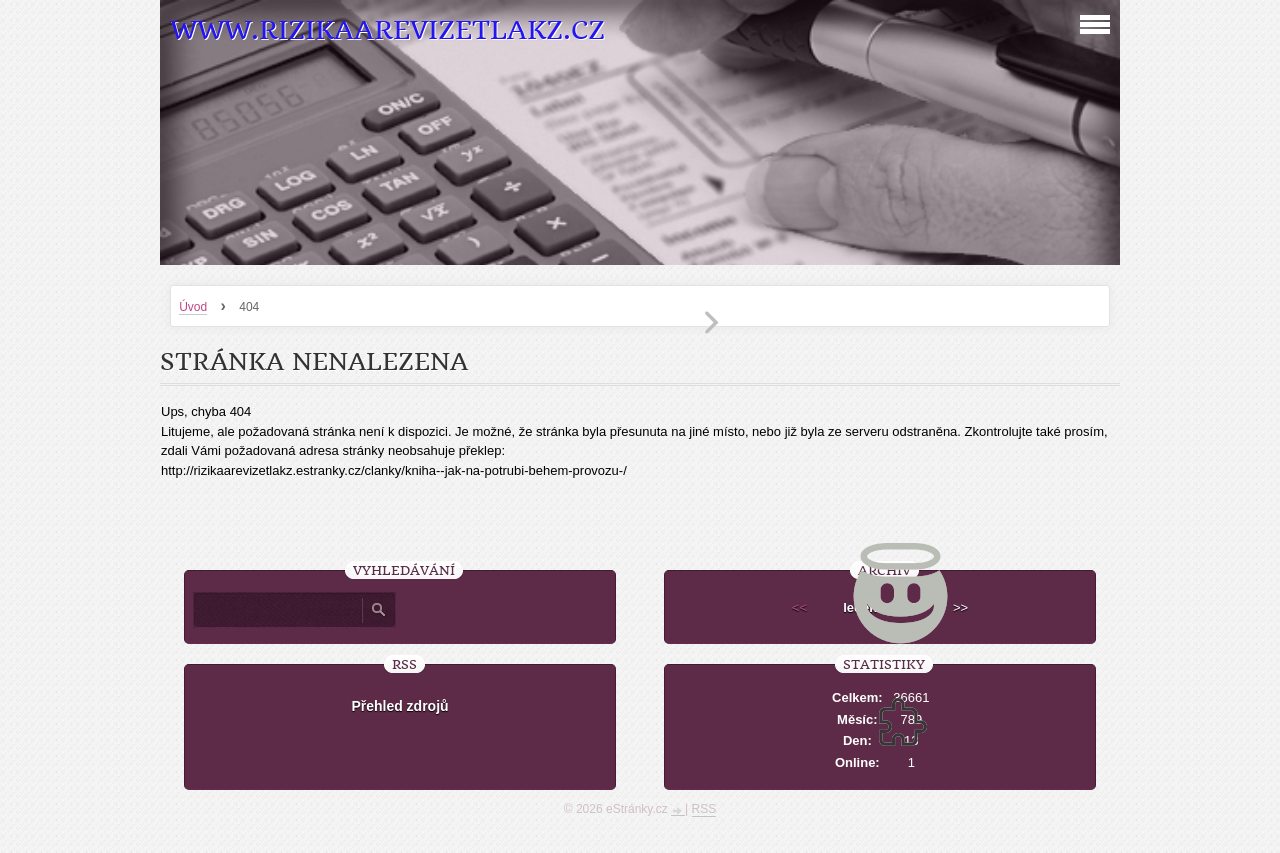 The image size is (1280, 853). What do you see at coordinates (712, 322) in the screenshot?
I see `go to next item or page` at bounding box center [712, 322].